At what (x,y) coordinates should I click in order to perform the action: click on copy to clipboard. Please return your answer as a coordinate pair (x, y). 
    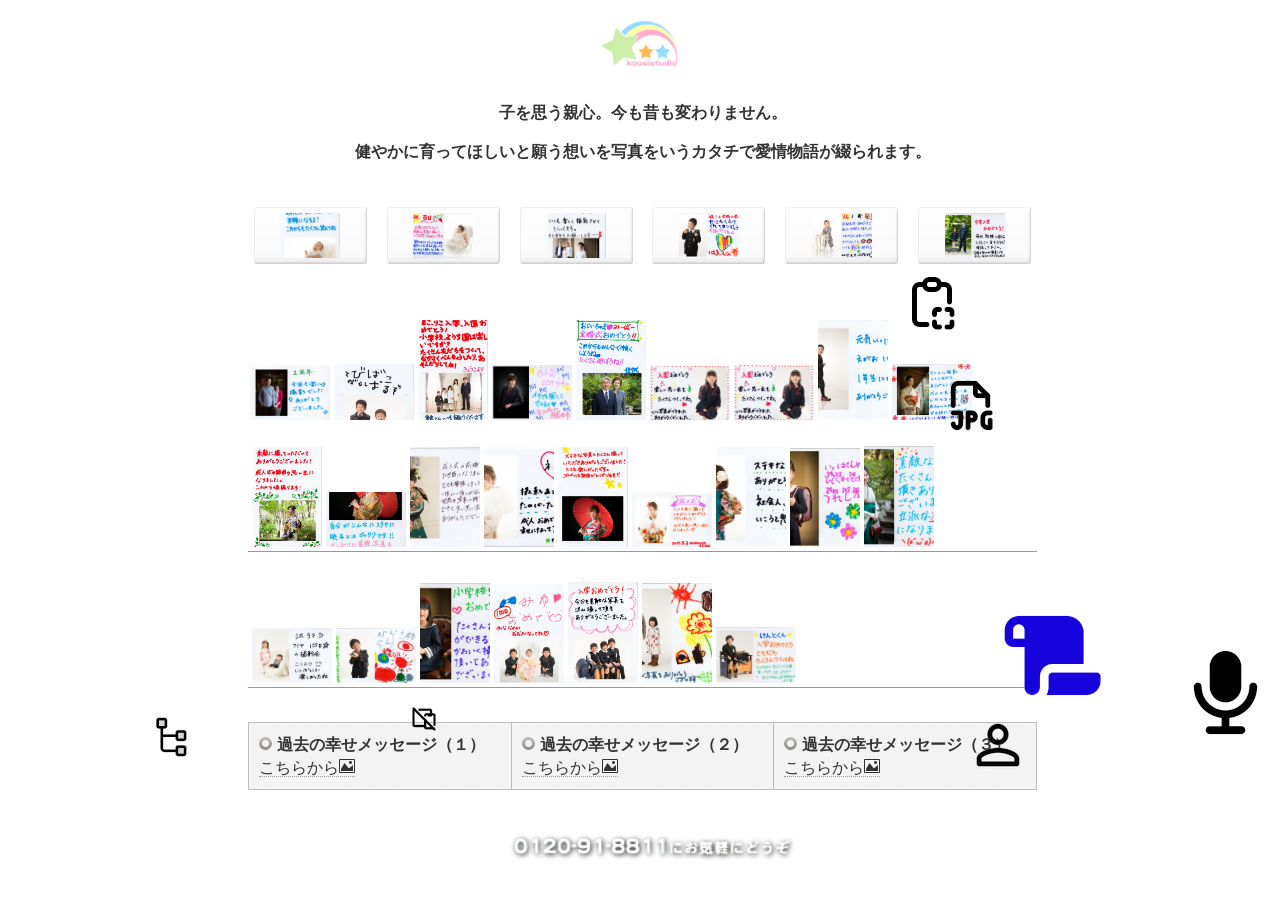
    Looking at the image, I should click on (932, 302).